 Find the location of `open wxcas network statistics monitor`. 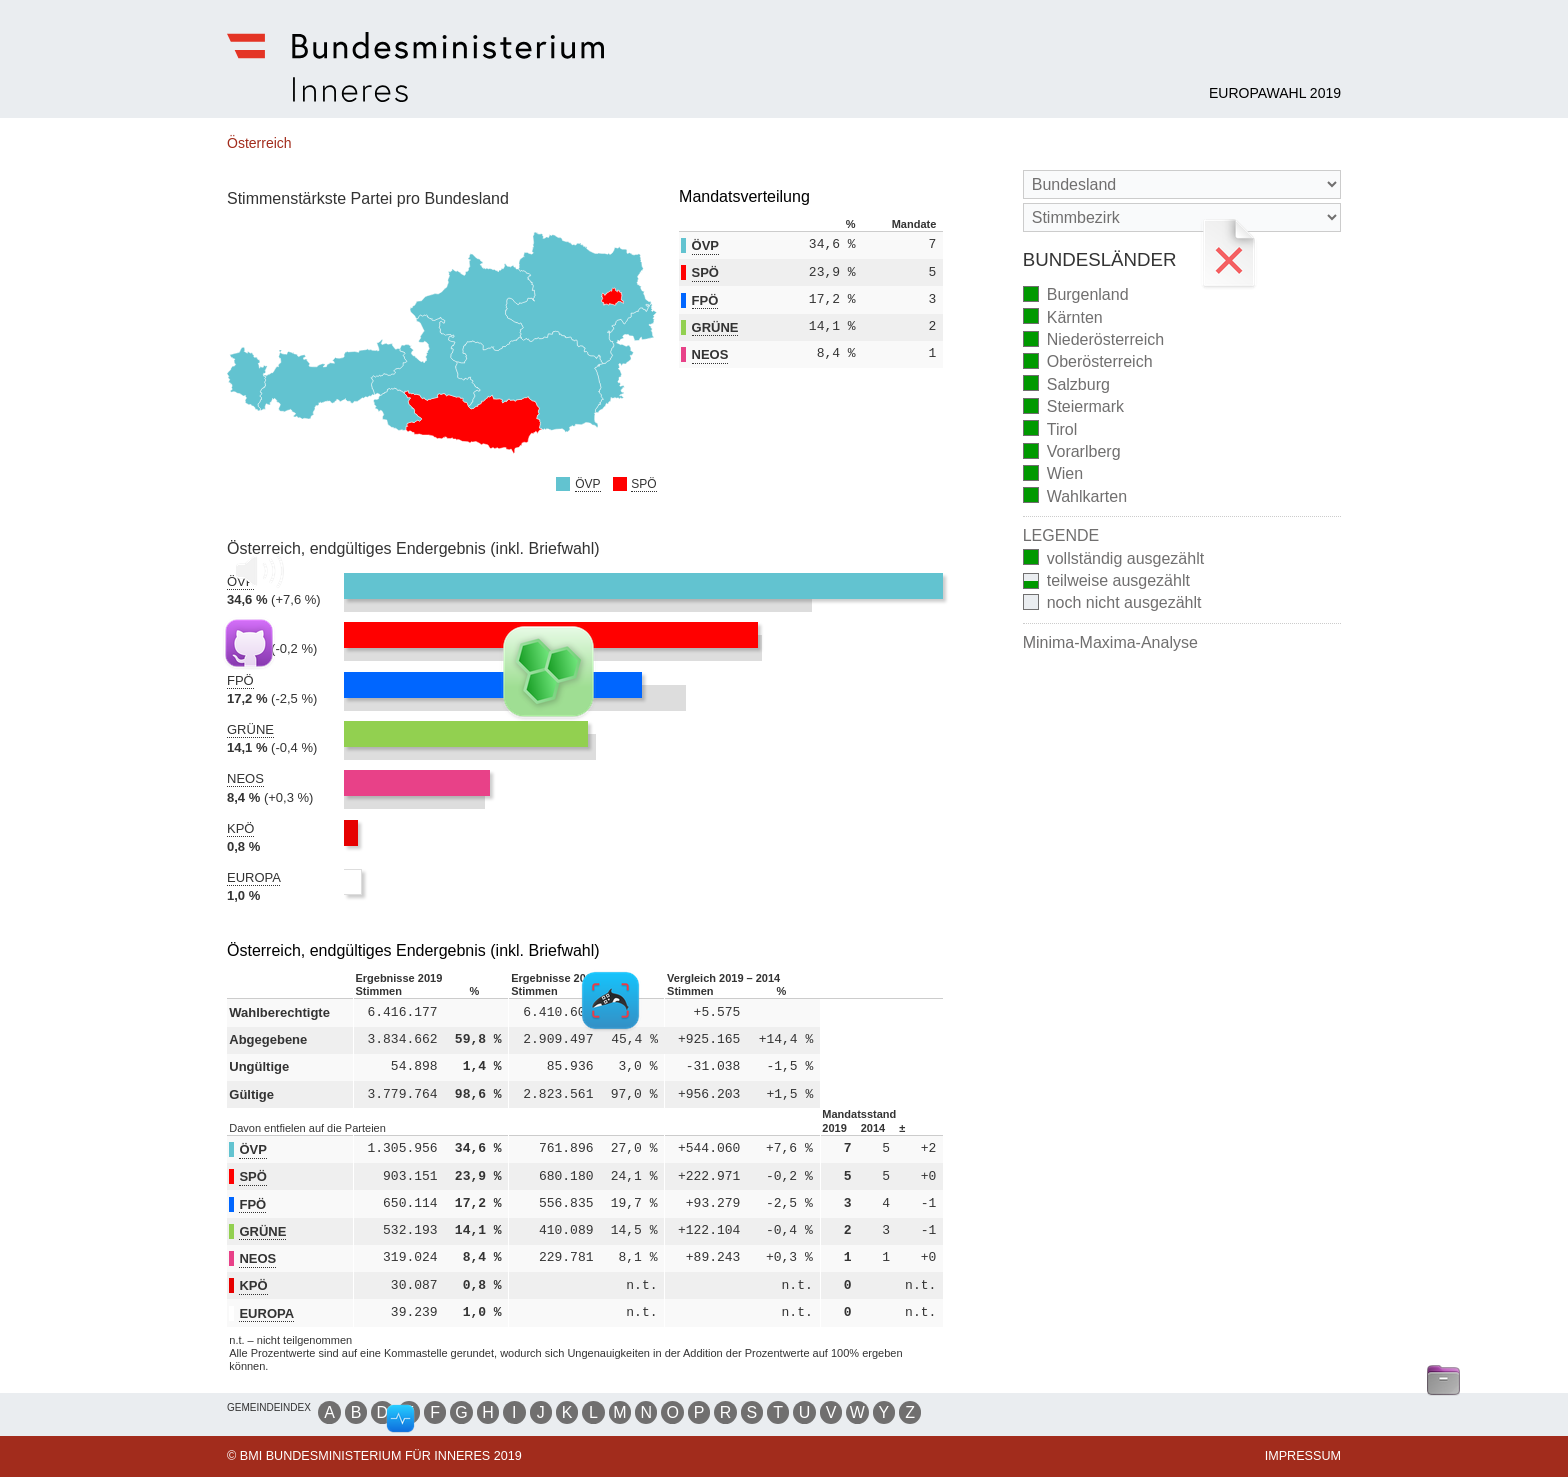

open wxcas network statistics monitor is located at coordinates (400, 1418).